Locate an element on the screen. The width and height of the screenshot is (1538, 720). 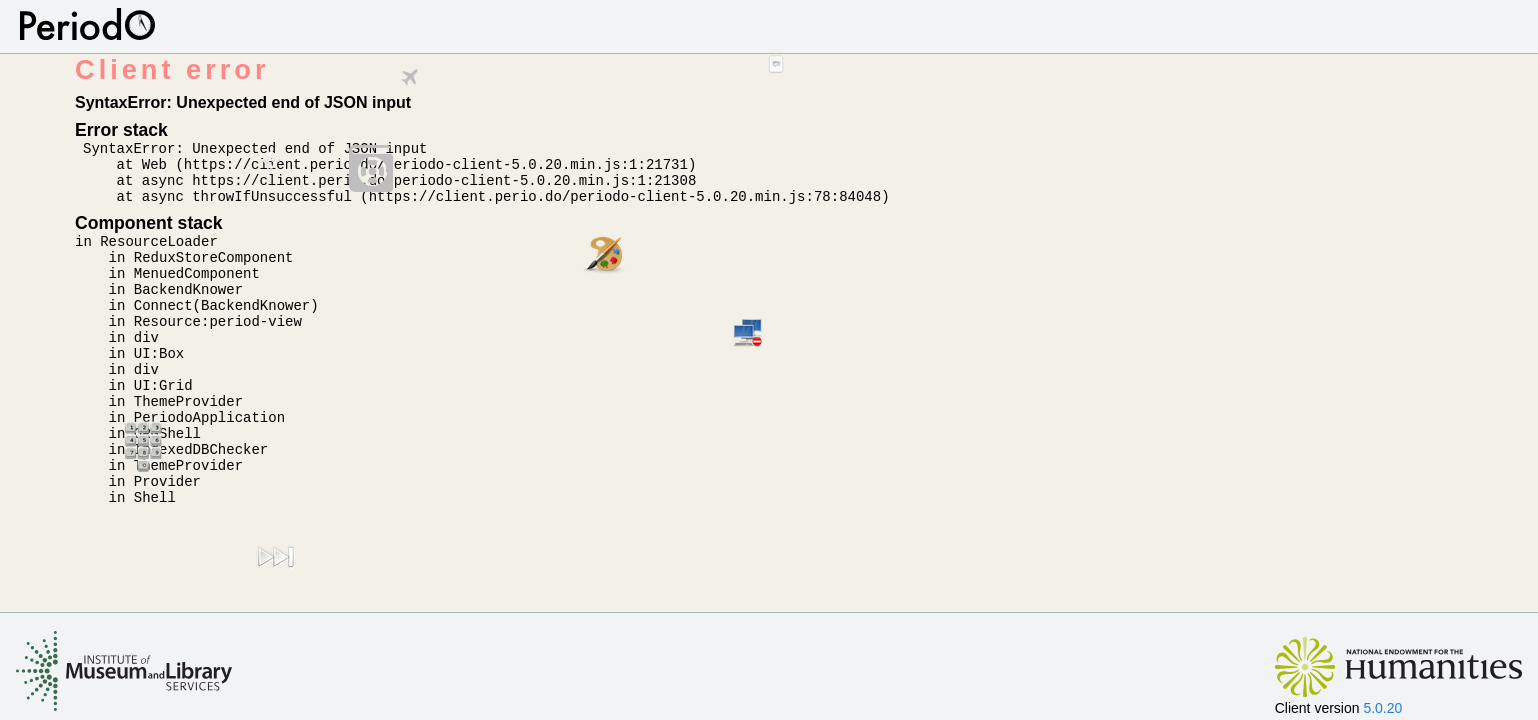
open phone dialpad for entering numbers is located at coordinates (143, 446).